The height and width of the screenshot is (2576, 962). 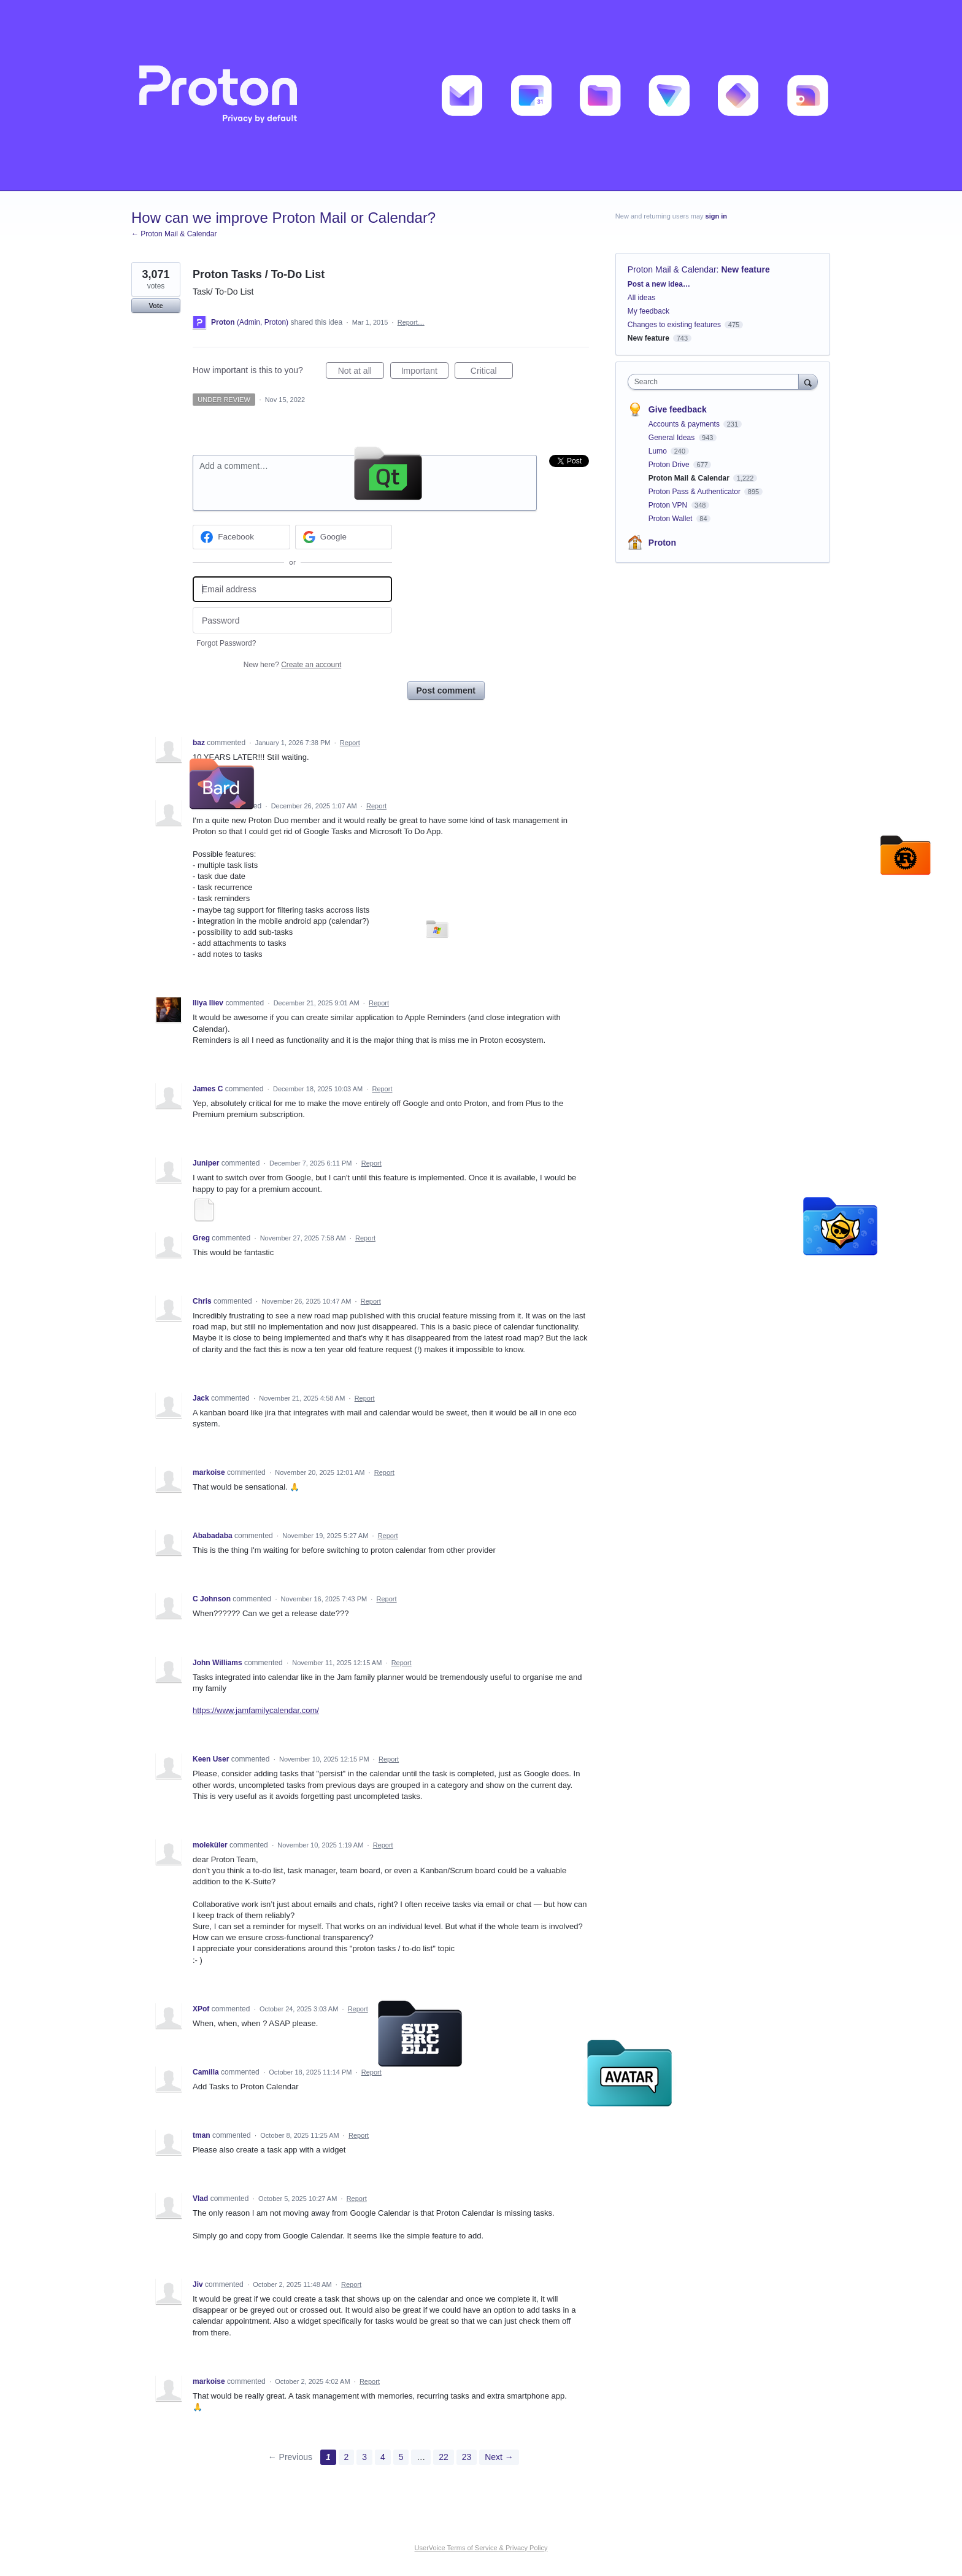 I want to click on open folder containing rust programming projects, so click(x=905, y=856).